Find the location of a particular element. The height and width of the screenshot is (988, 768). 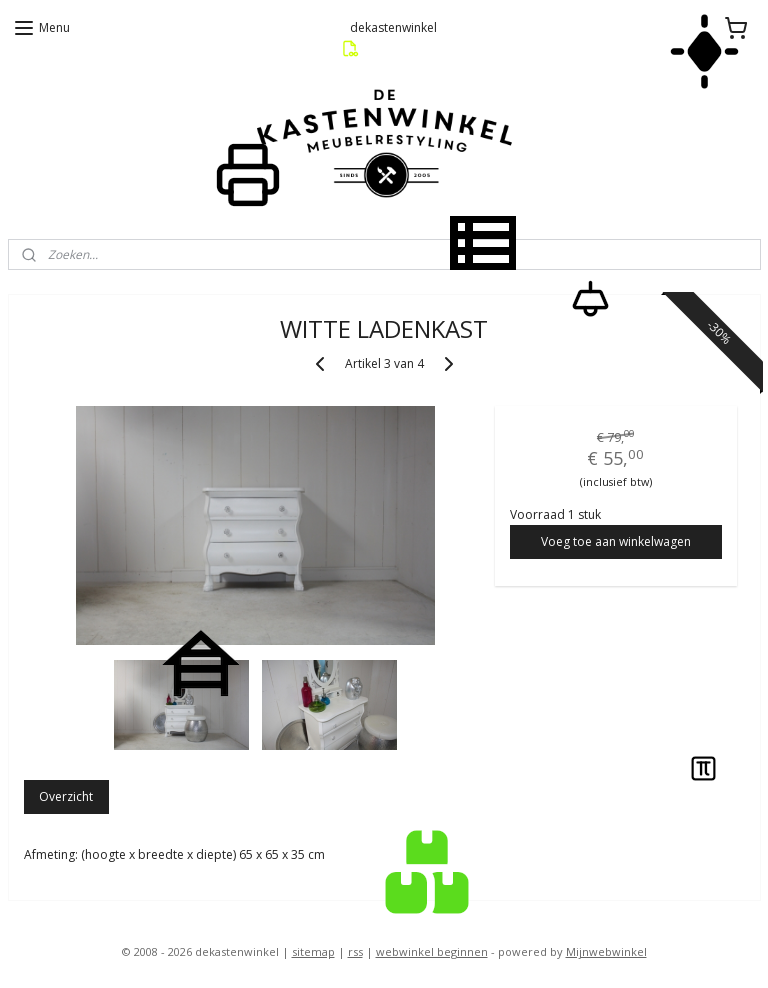

print the current document is located at coordinates (248, 175).